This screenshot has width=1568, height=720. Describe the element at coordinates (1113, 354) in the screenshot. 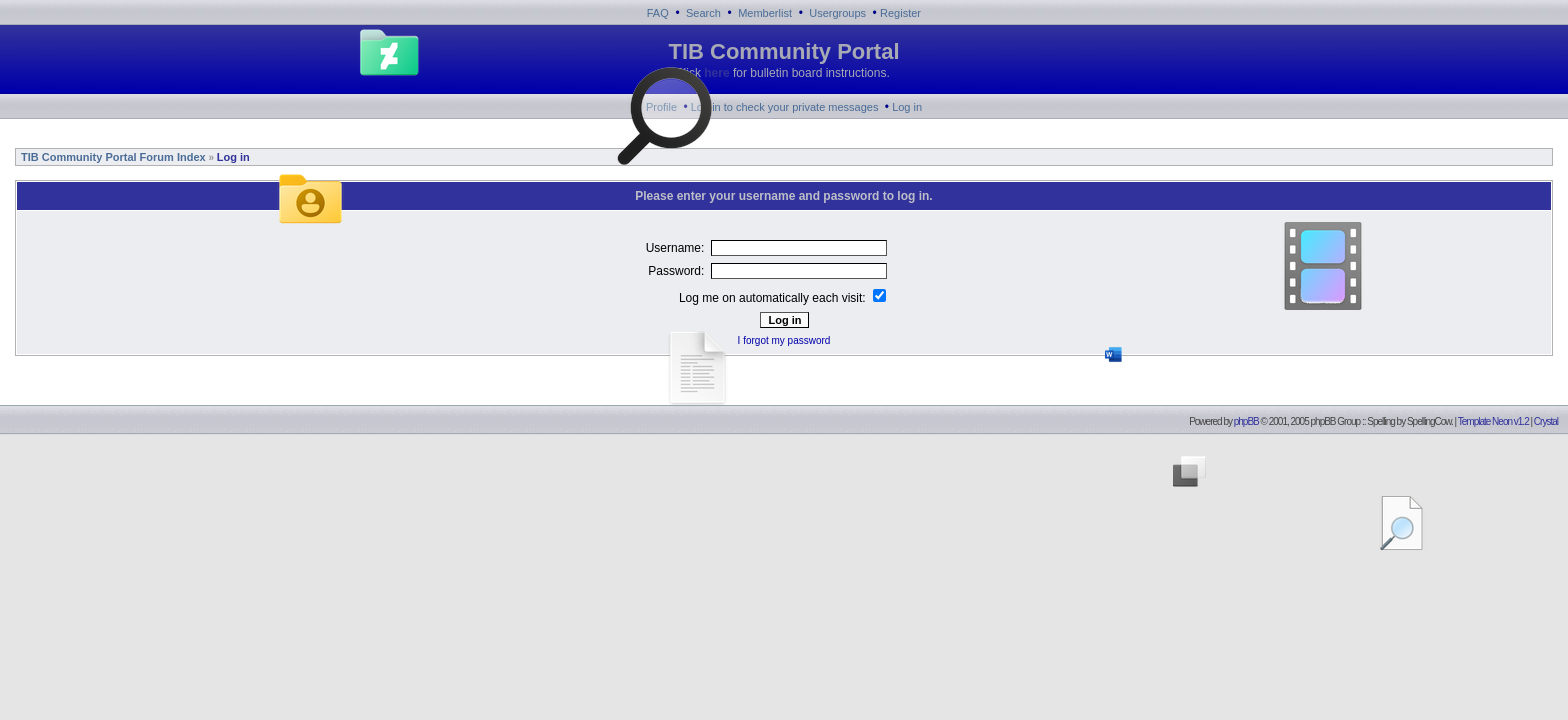

I see `open Microsoft Word application` at that location.